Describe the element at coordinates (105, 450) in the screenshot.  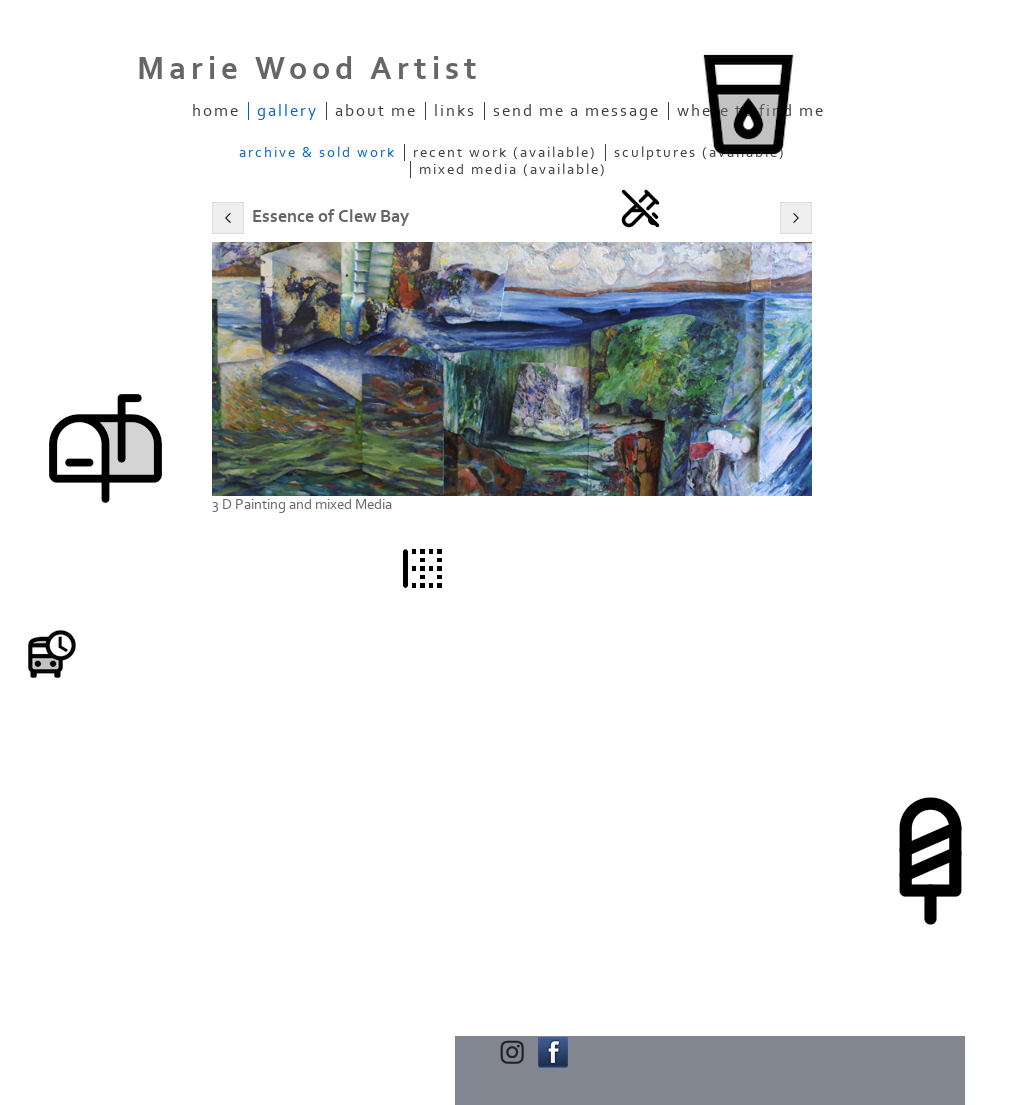
I see `access your mailbox or inbox` at that location.